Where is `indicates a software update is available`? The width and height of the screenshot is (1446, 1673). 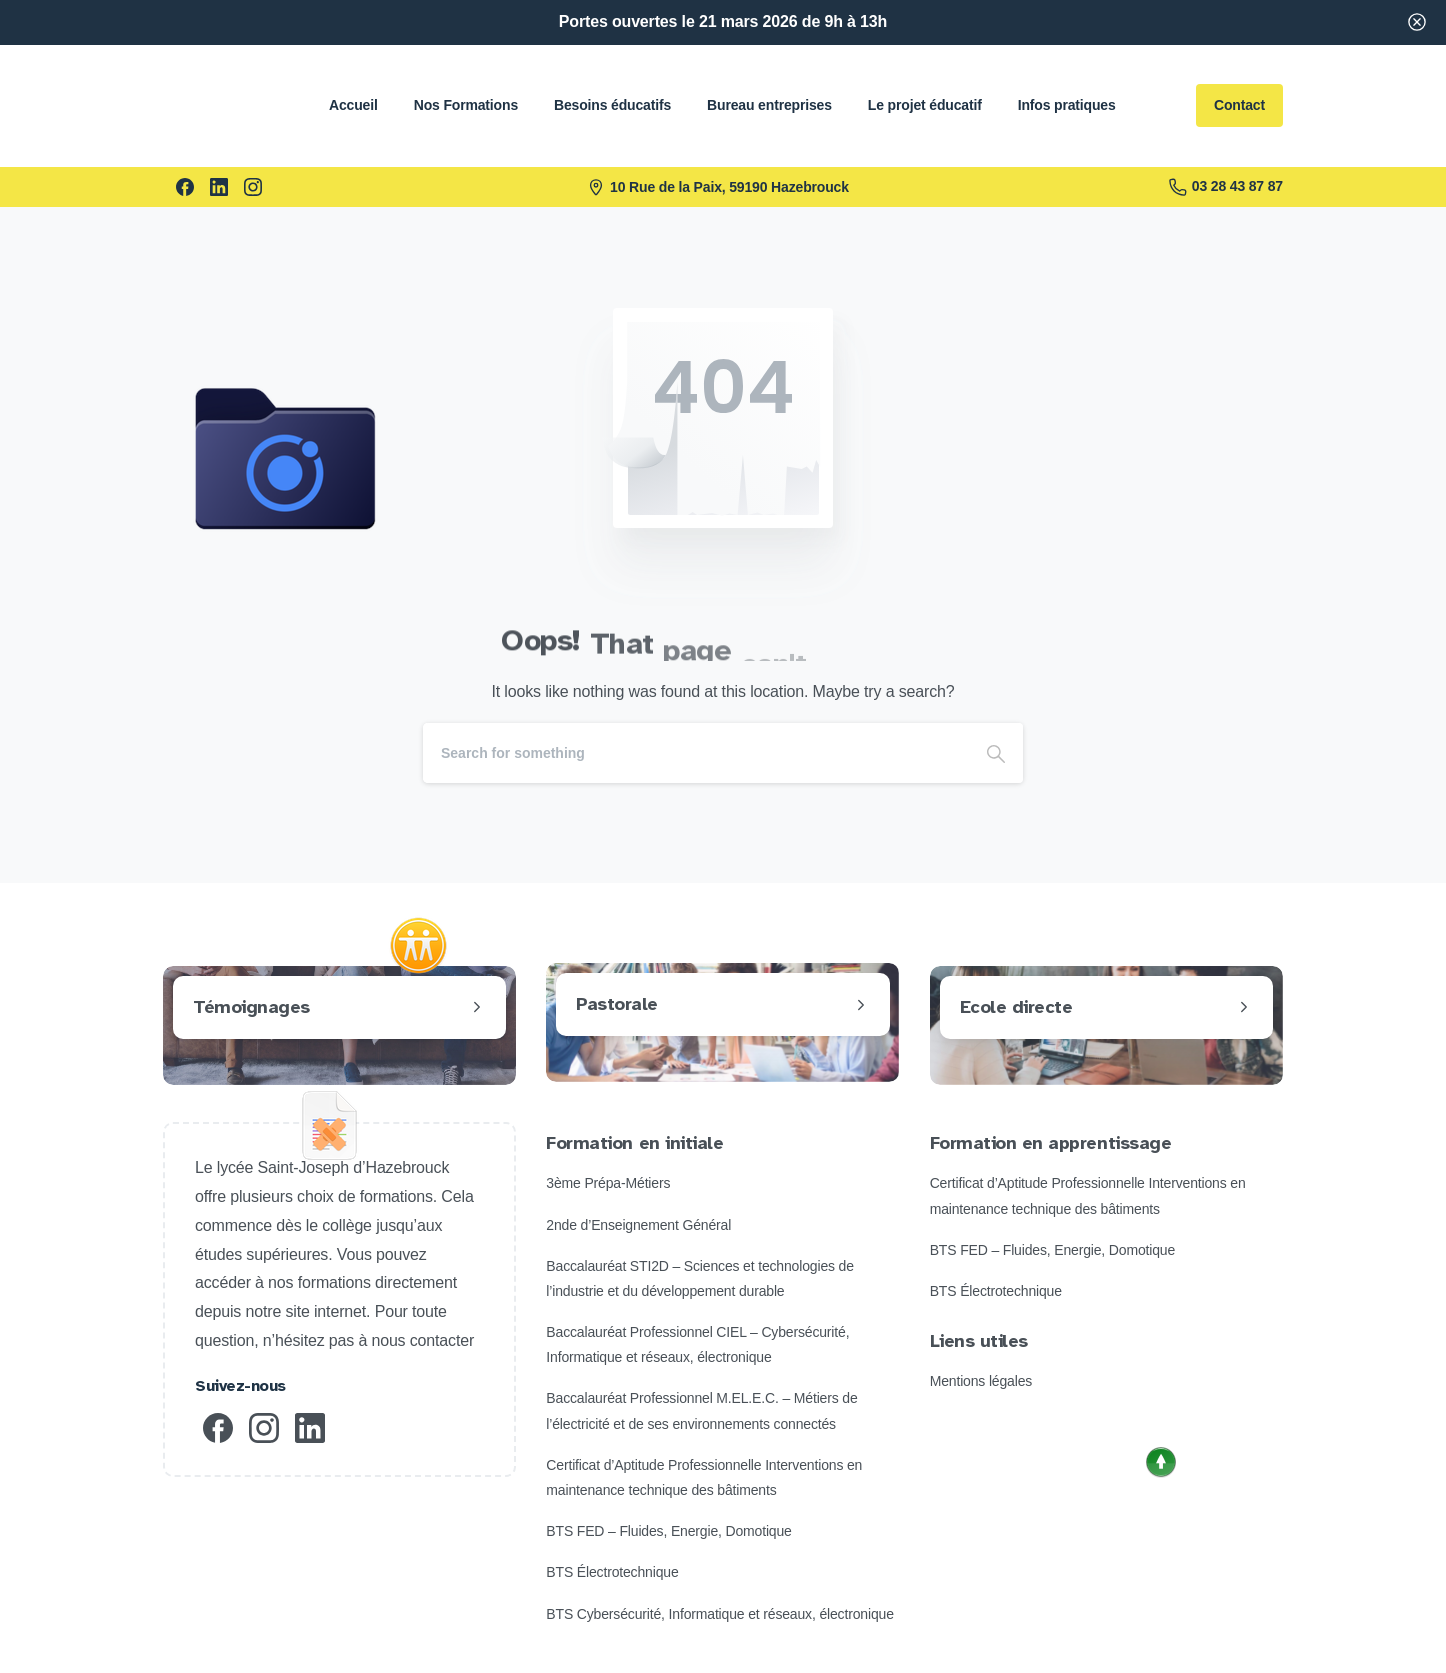 indicates a software update is available is located at coordinates (1161, 1462).